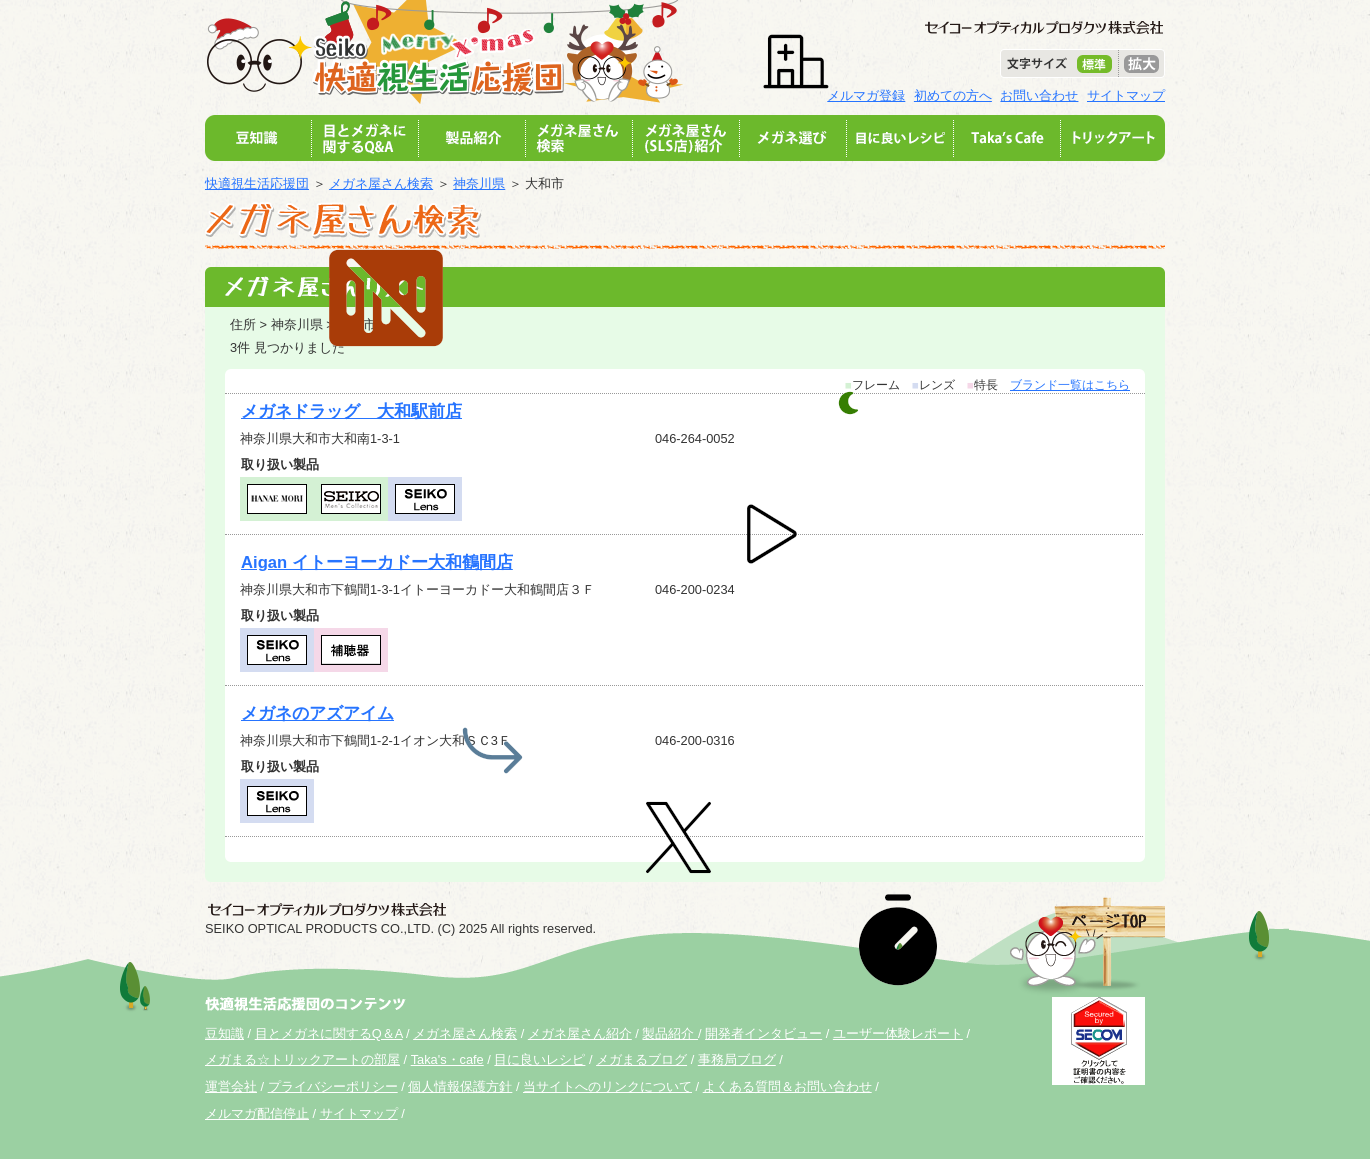  What do you see at coordinates (898, 943) in the screenshot?
I see `set a countdown timer` at bounding box center [898, 943].